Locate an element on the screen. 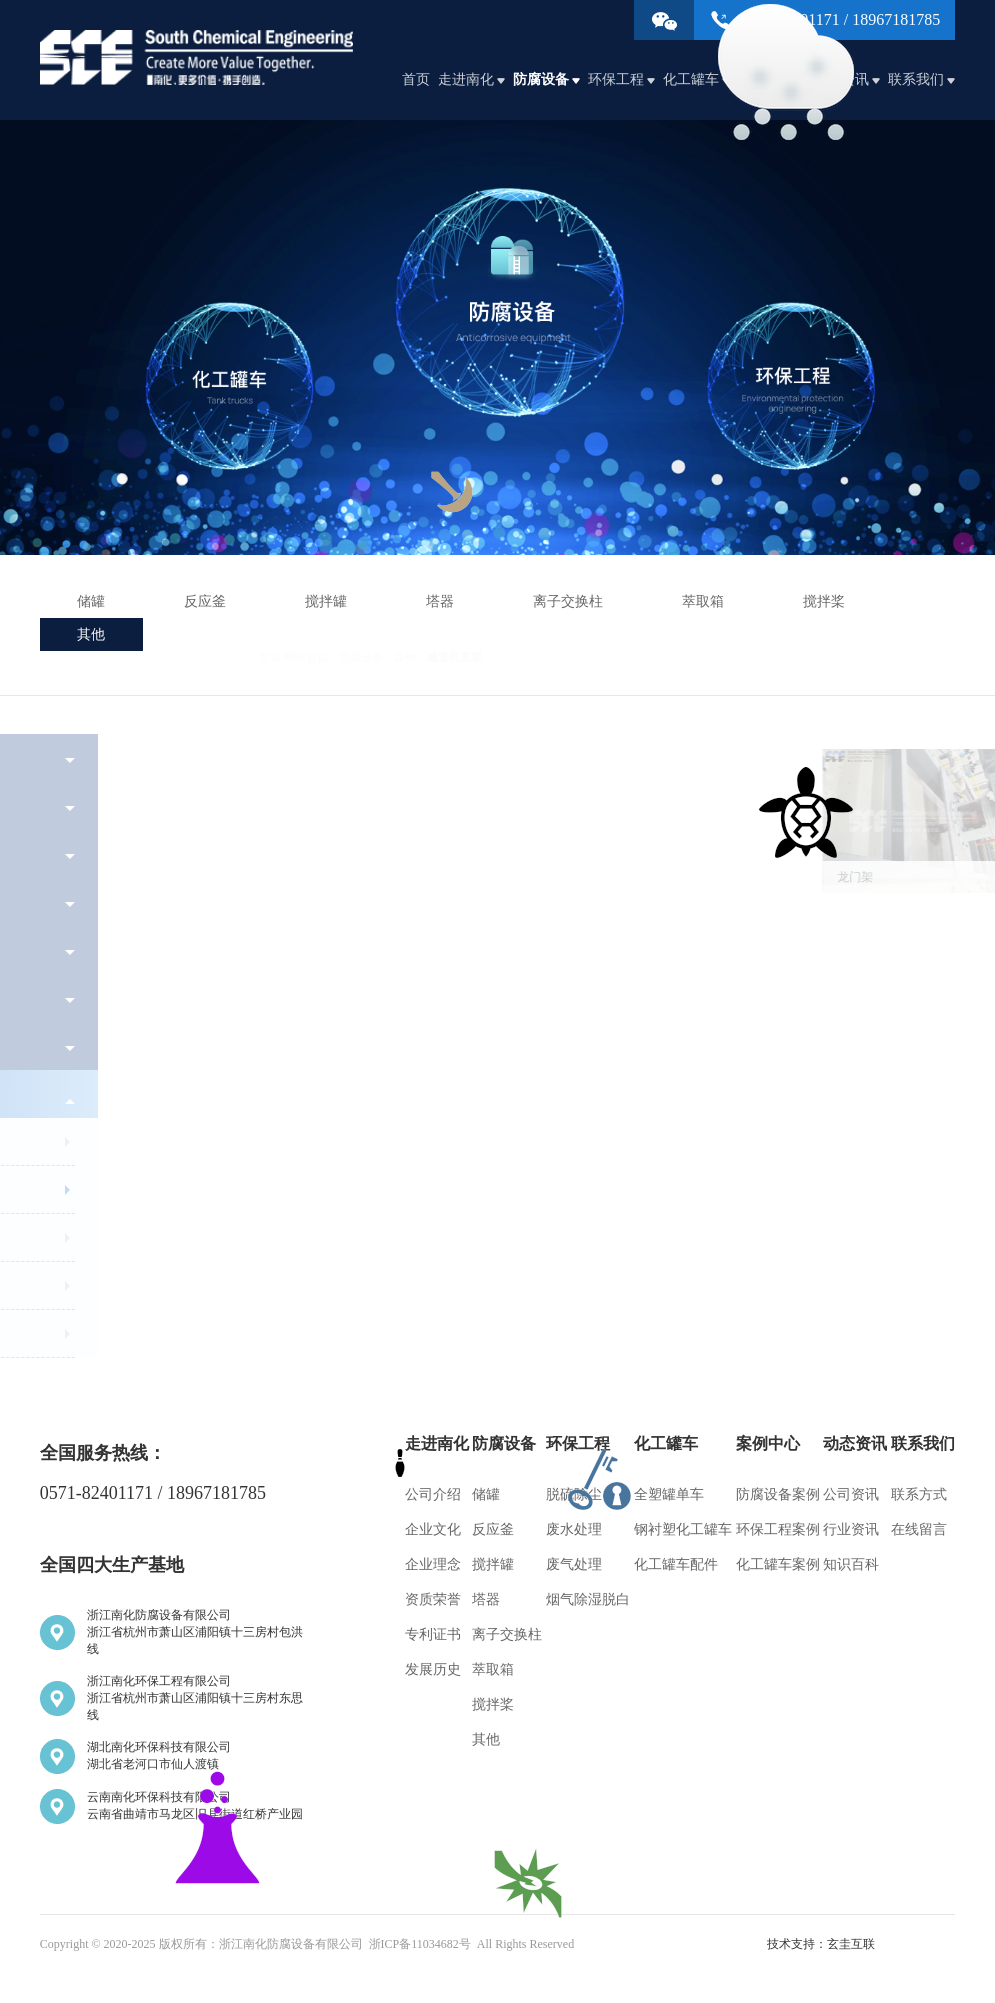  lock or unlock a game item is located at coordinates (599, 1479).